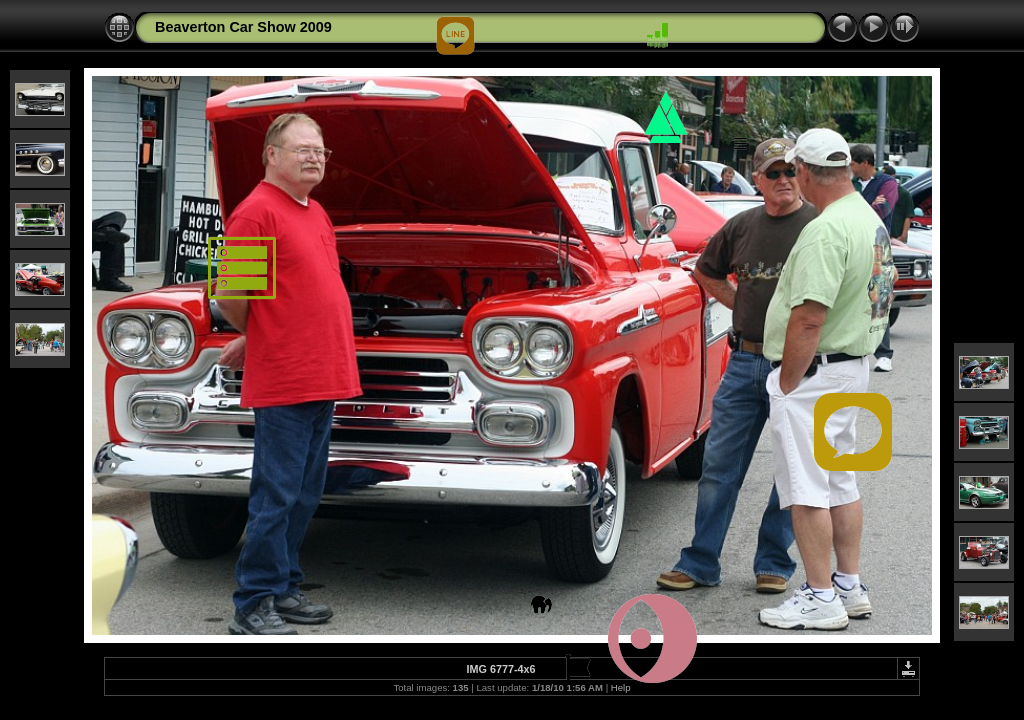 The height and width of the screenshot is (720, 1024). What do you see at coordinates (242, 268) in the screenshot?
I see `openmediavault network-attached storage application` at bounding box center [242, 268].